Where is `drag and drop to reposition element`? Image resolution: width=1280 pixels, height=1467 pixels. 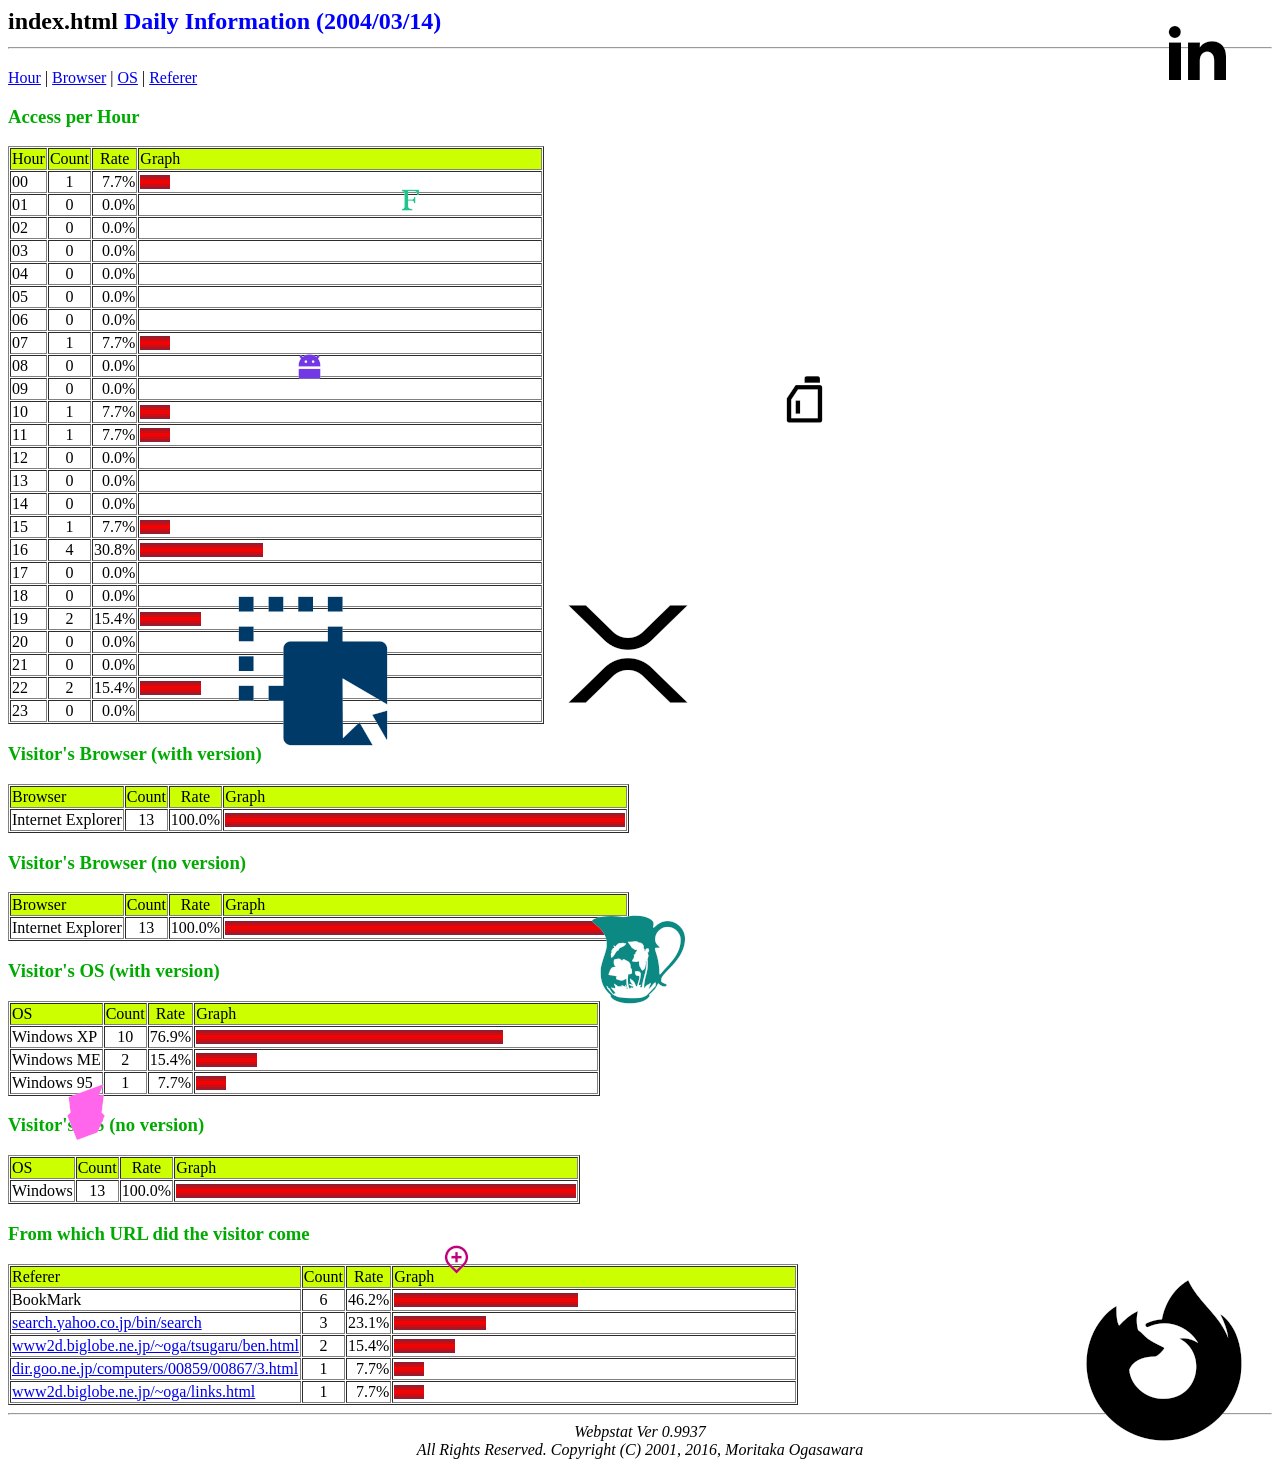
drag and drop to reposition element is located at coordinates (313, 671).